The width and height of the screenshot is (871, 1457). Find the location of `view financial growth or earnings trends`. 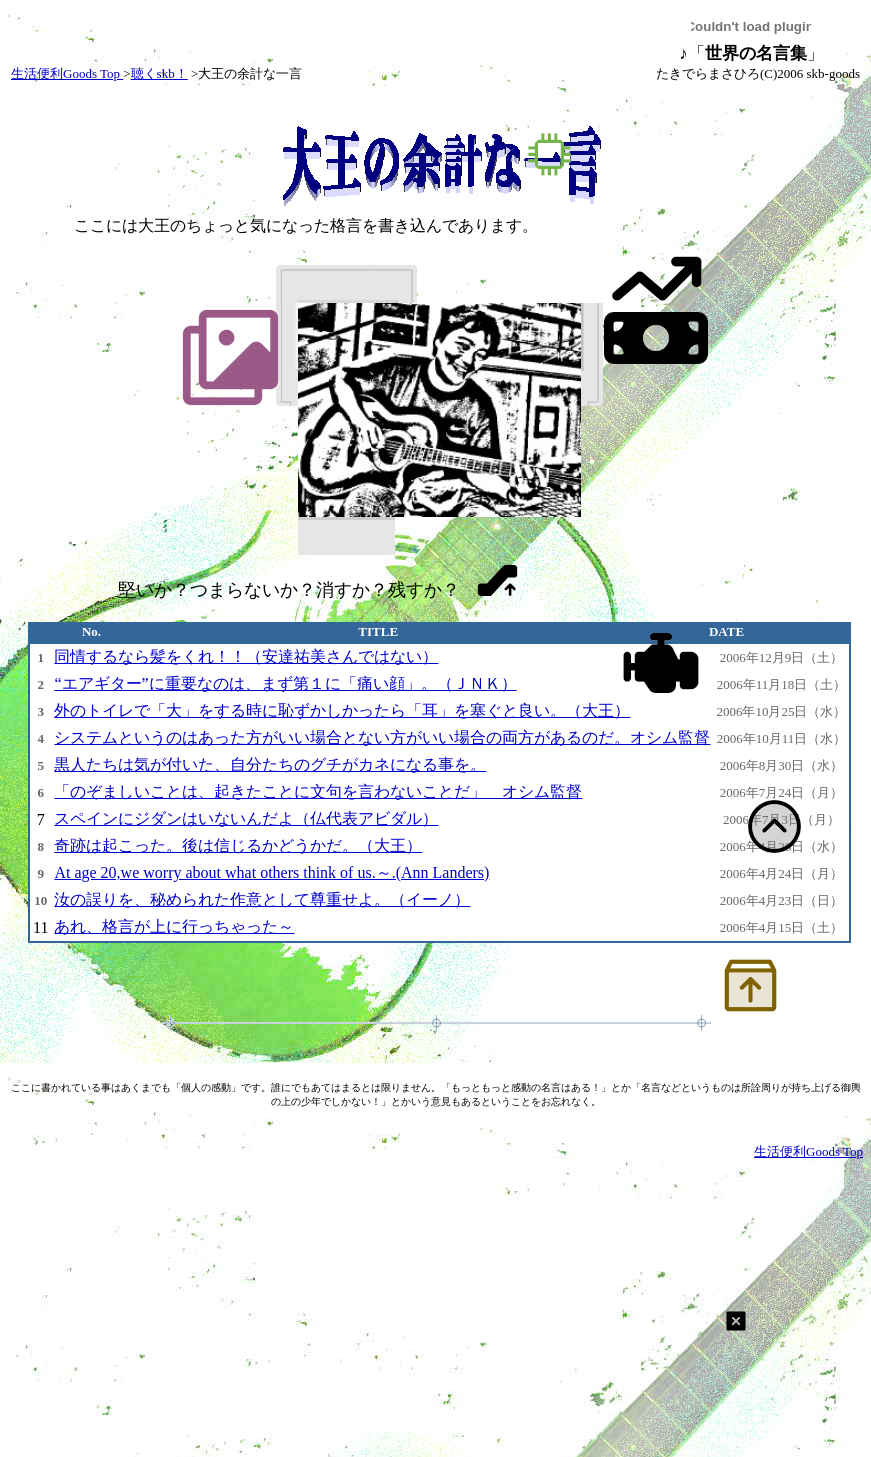

view financial growth or earnings trends is located at coordinates (656, 312).